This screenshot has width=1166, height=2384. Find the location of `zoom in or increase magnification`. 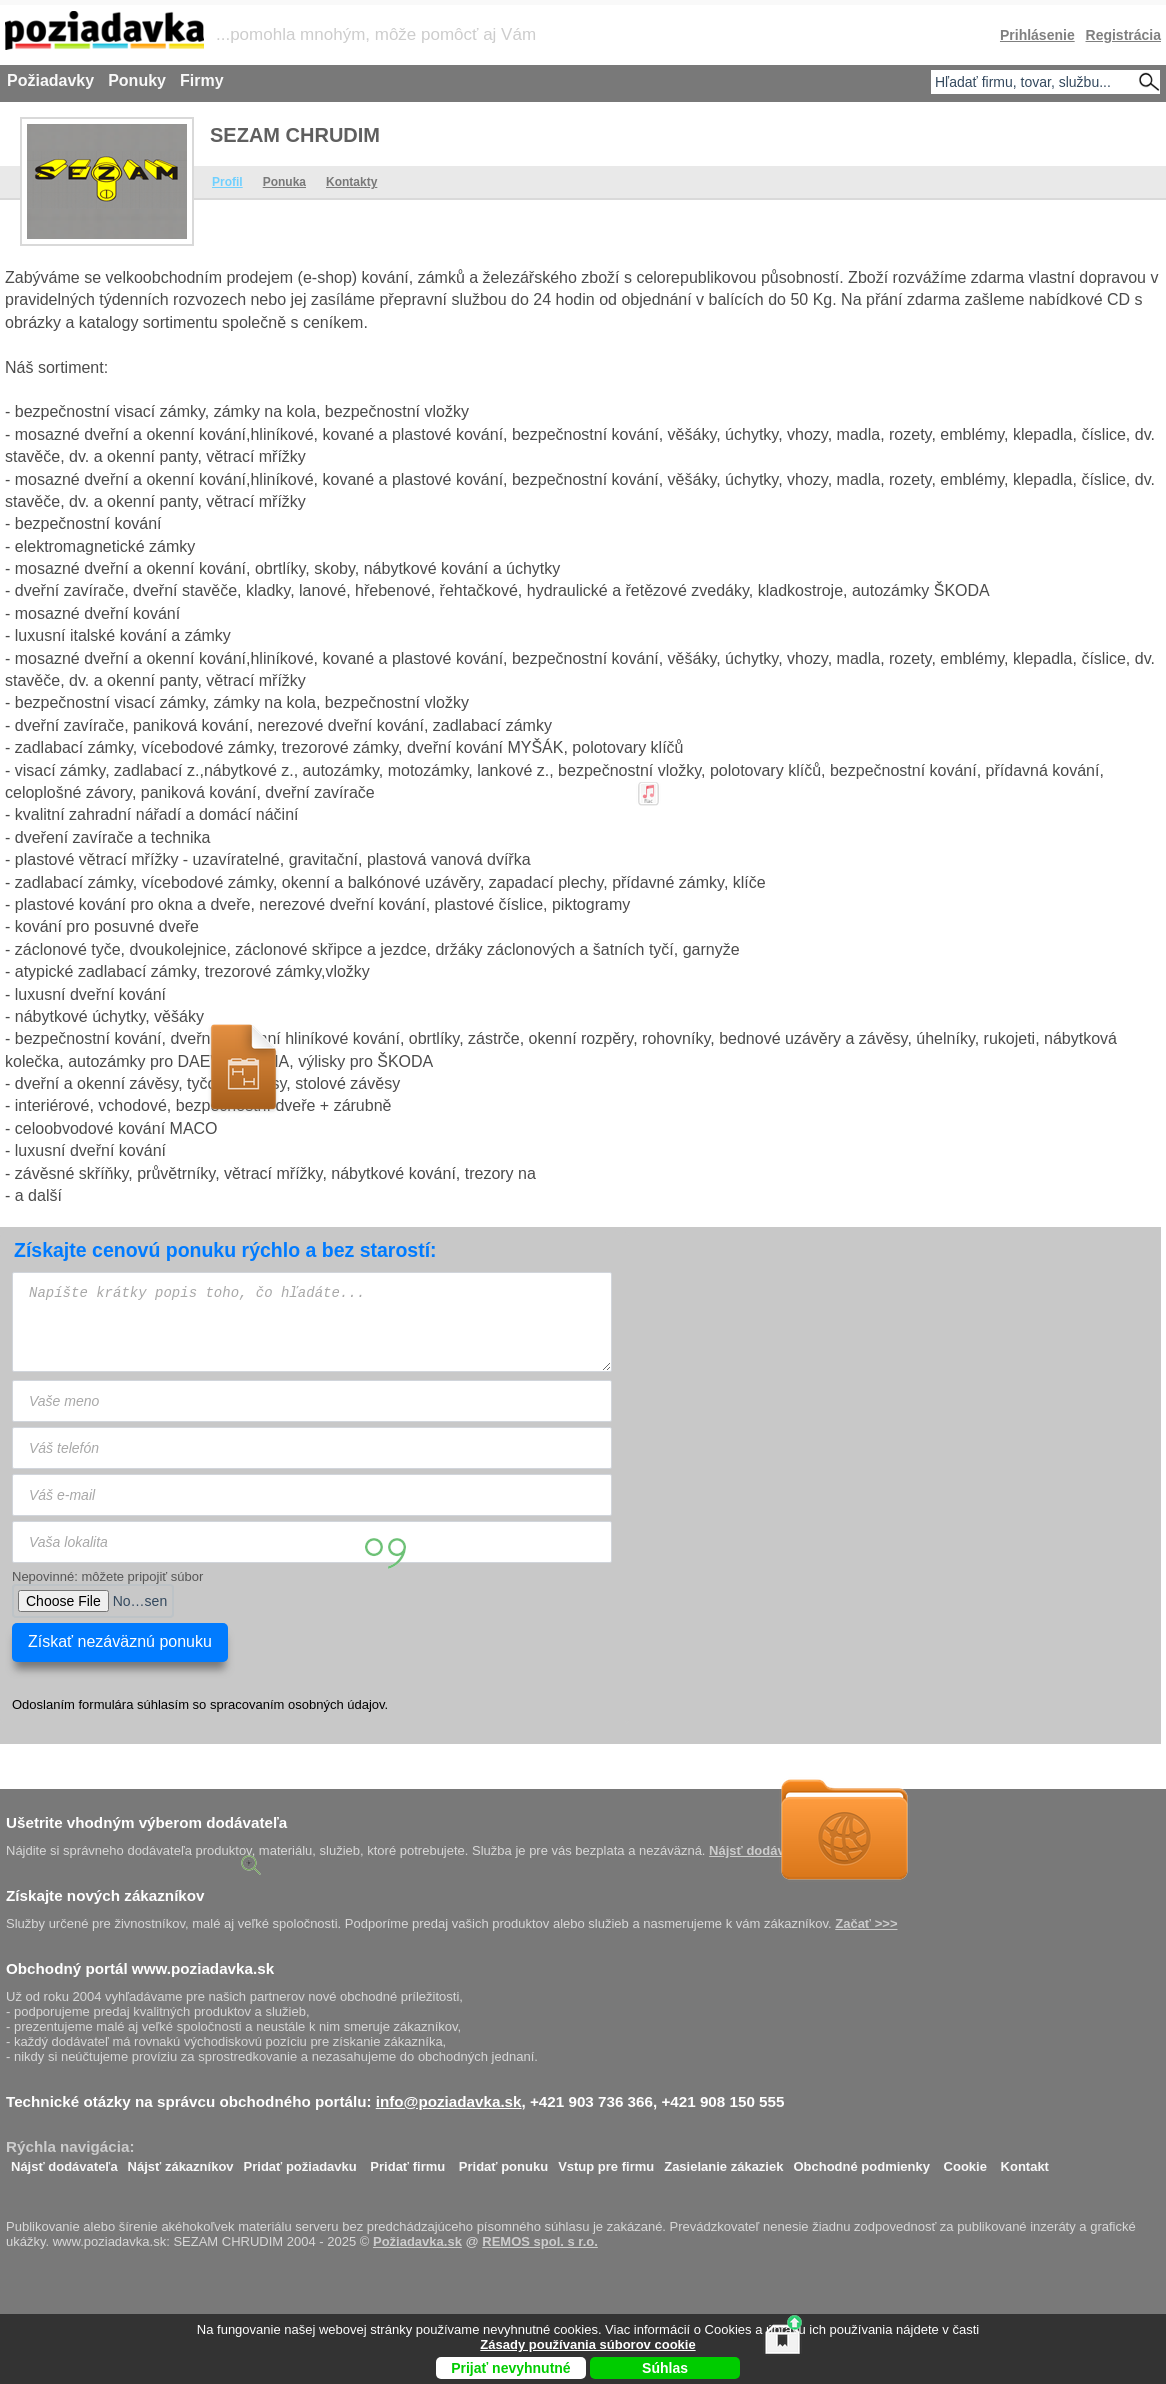

zoom in or increase magnification is located at coordinates (251, 1865).